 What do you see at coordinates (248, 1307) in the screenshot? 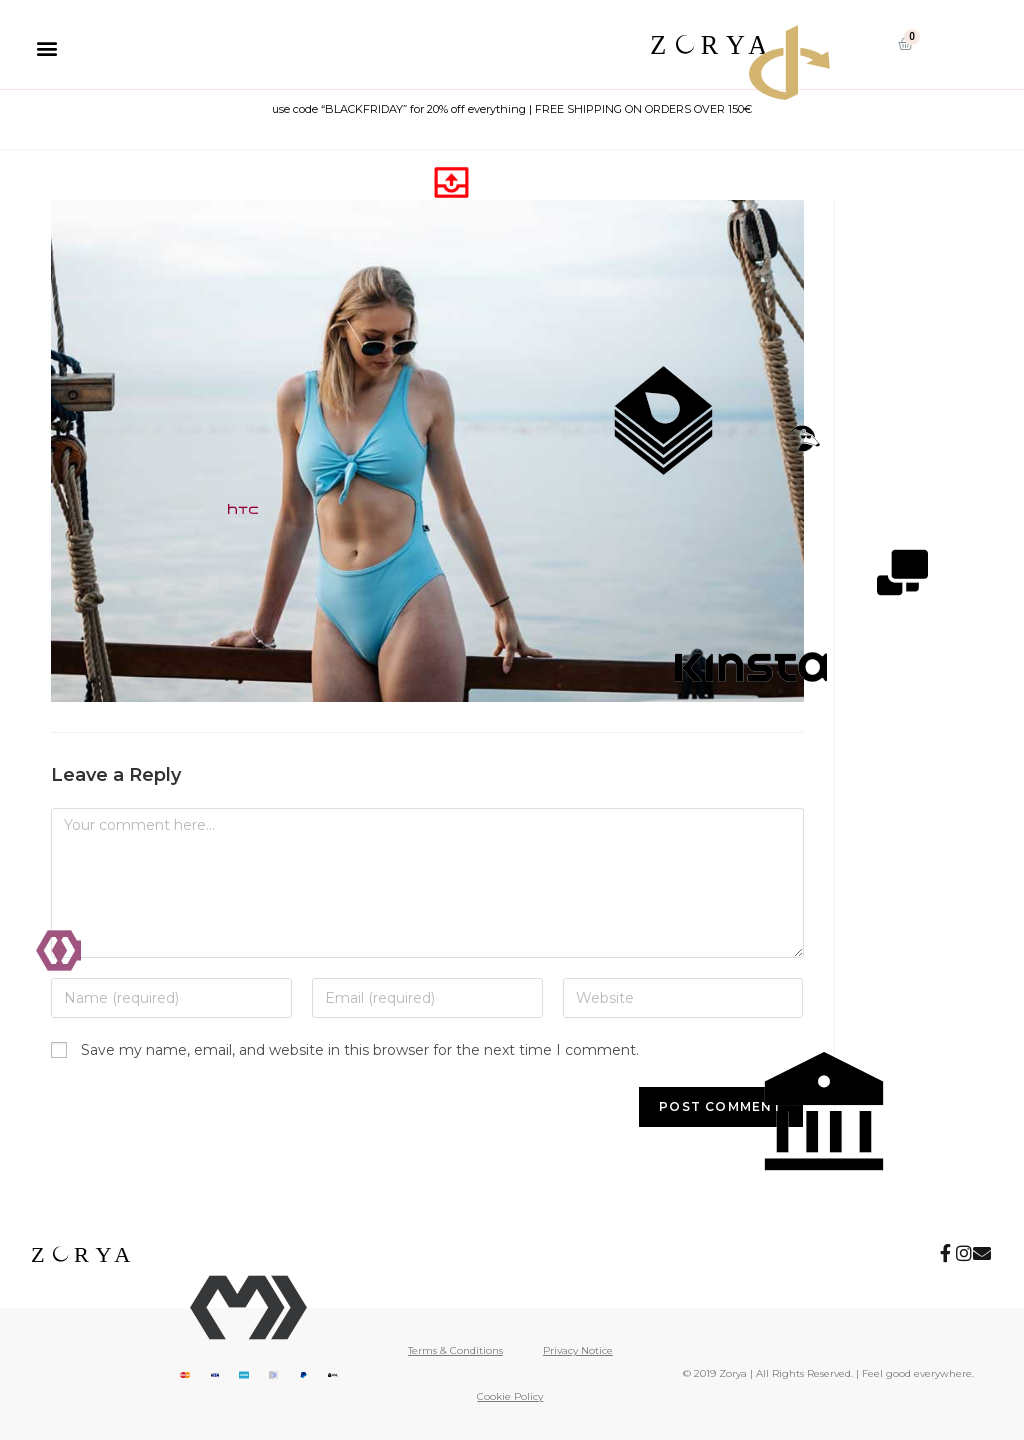
I see `marko javascript framework logo` at bounding box center [248, 1307].